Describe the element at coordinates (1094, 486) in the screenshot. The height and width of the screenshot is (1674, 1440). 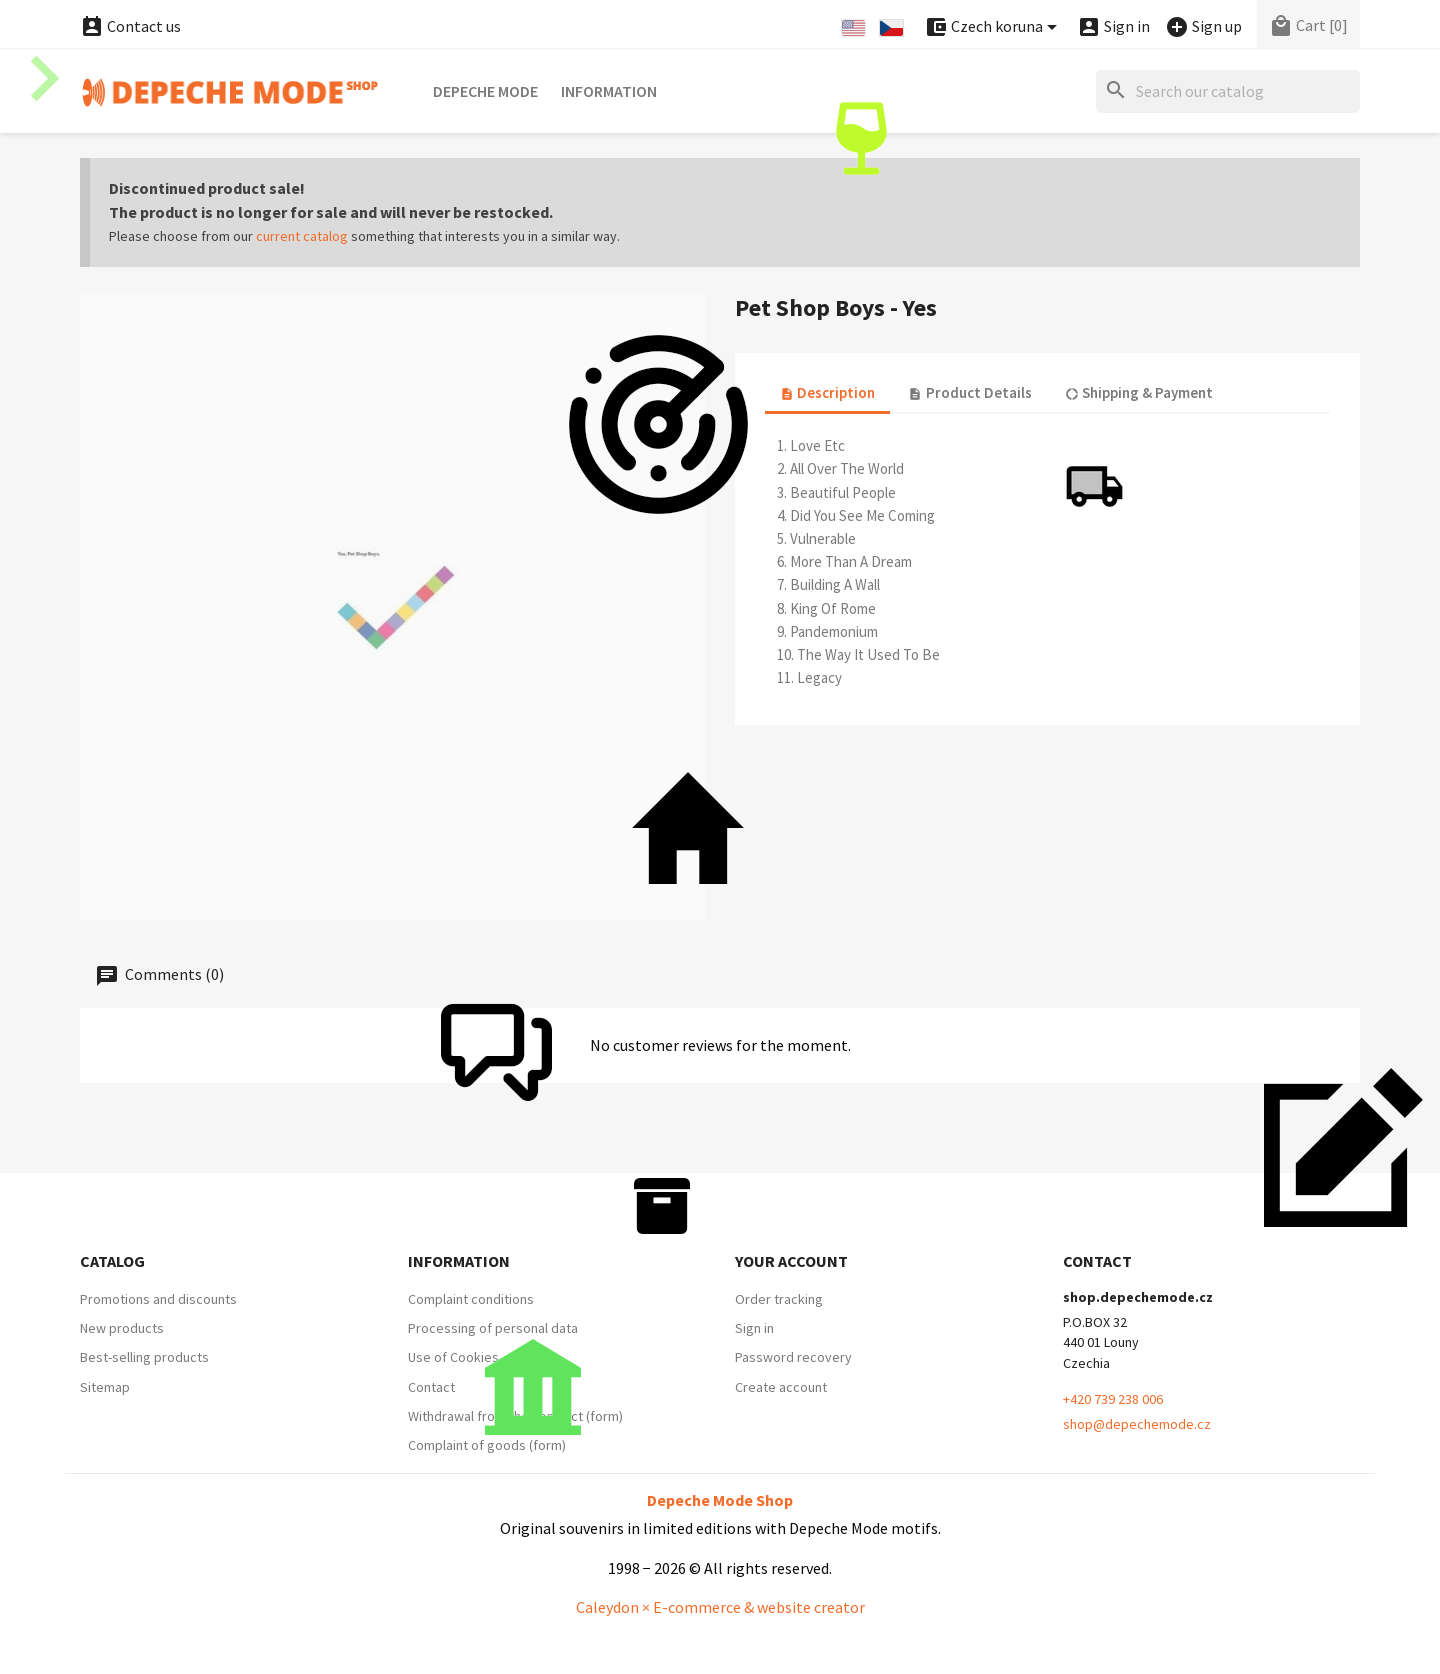
I see `track your delivery status` at that location.